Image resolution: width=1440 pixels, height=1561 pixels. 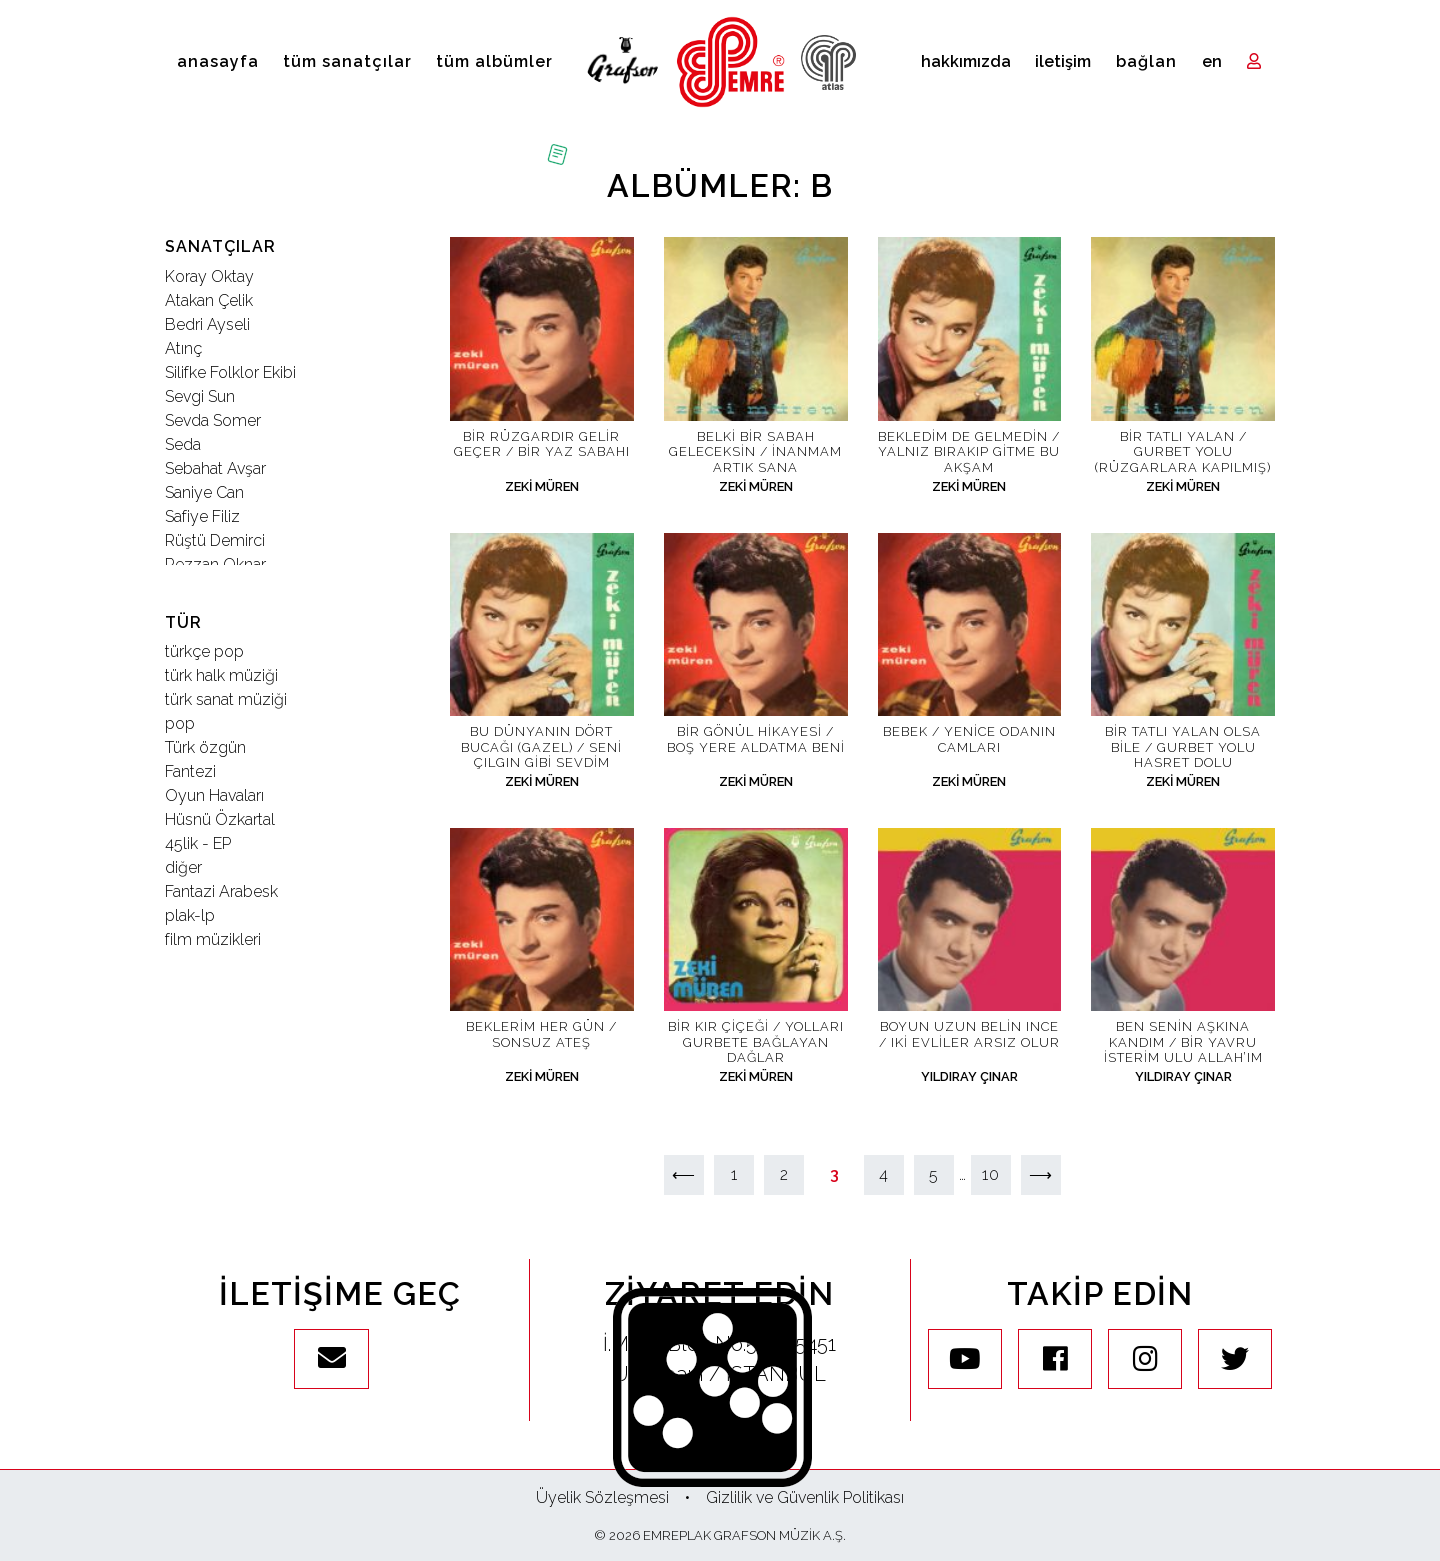 I want to click on open scilab application, so click(x=712, y=1387).